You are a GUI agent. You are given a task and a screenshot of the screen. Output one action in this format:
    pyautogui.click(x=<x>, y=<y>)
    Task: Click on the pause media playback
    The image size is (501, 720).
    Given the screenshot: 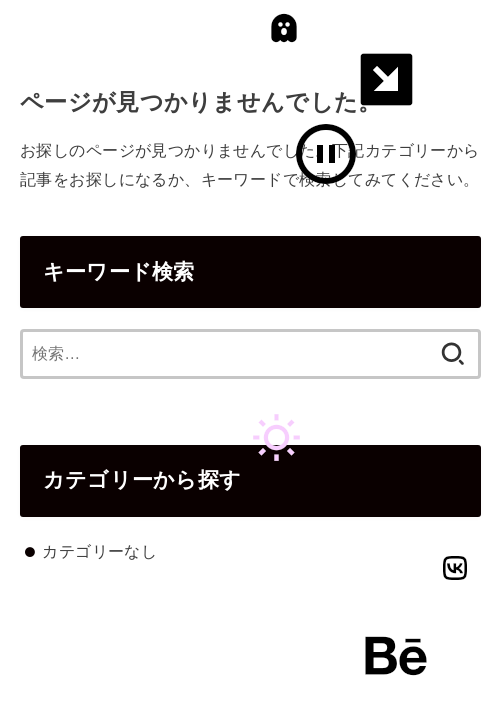 What is the action you would take?
    pyautogui.click(x=326, y=154)
    